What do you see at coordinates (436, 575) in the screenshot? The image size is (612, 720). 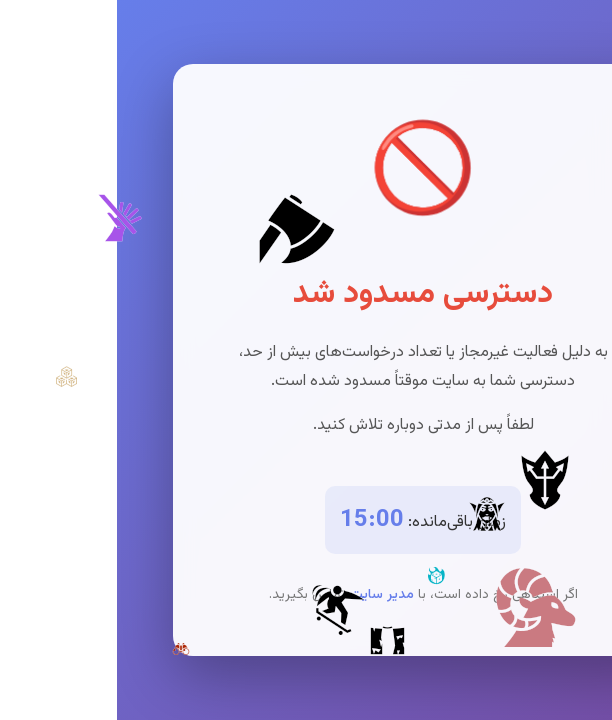 I see `activate a risky or high-stakes game mode` at bounding box center [436, 575].